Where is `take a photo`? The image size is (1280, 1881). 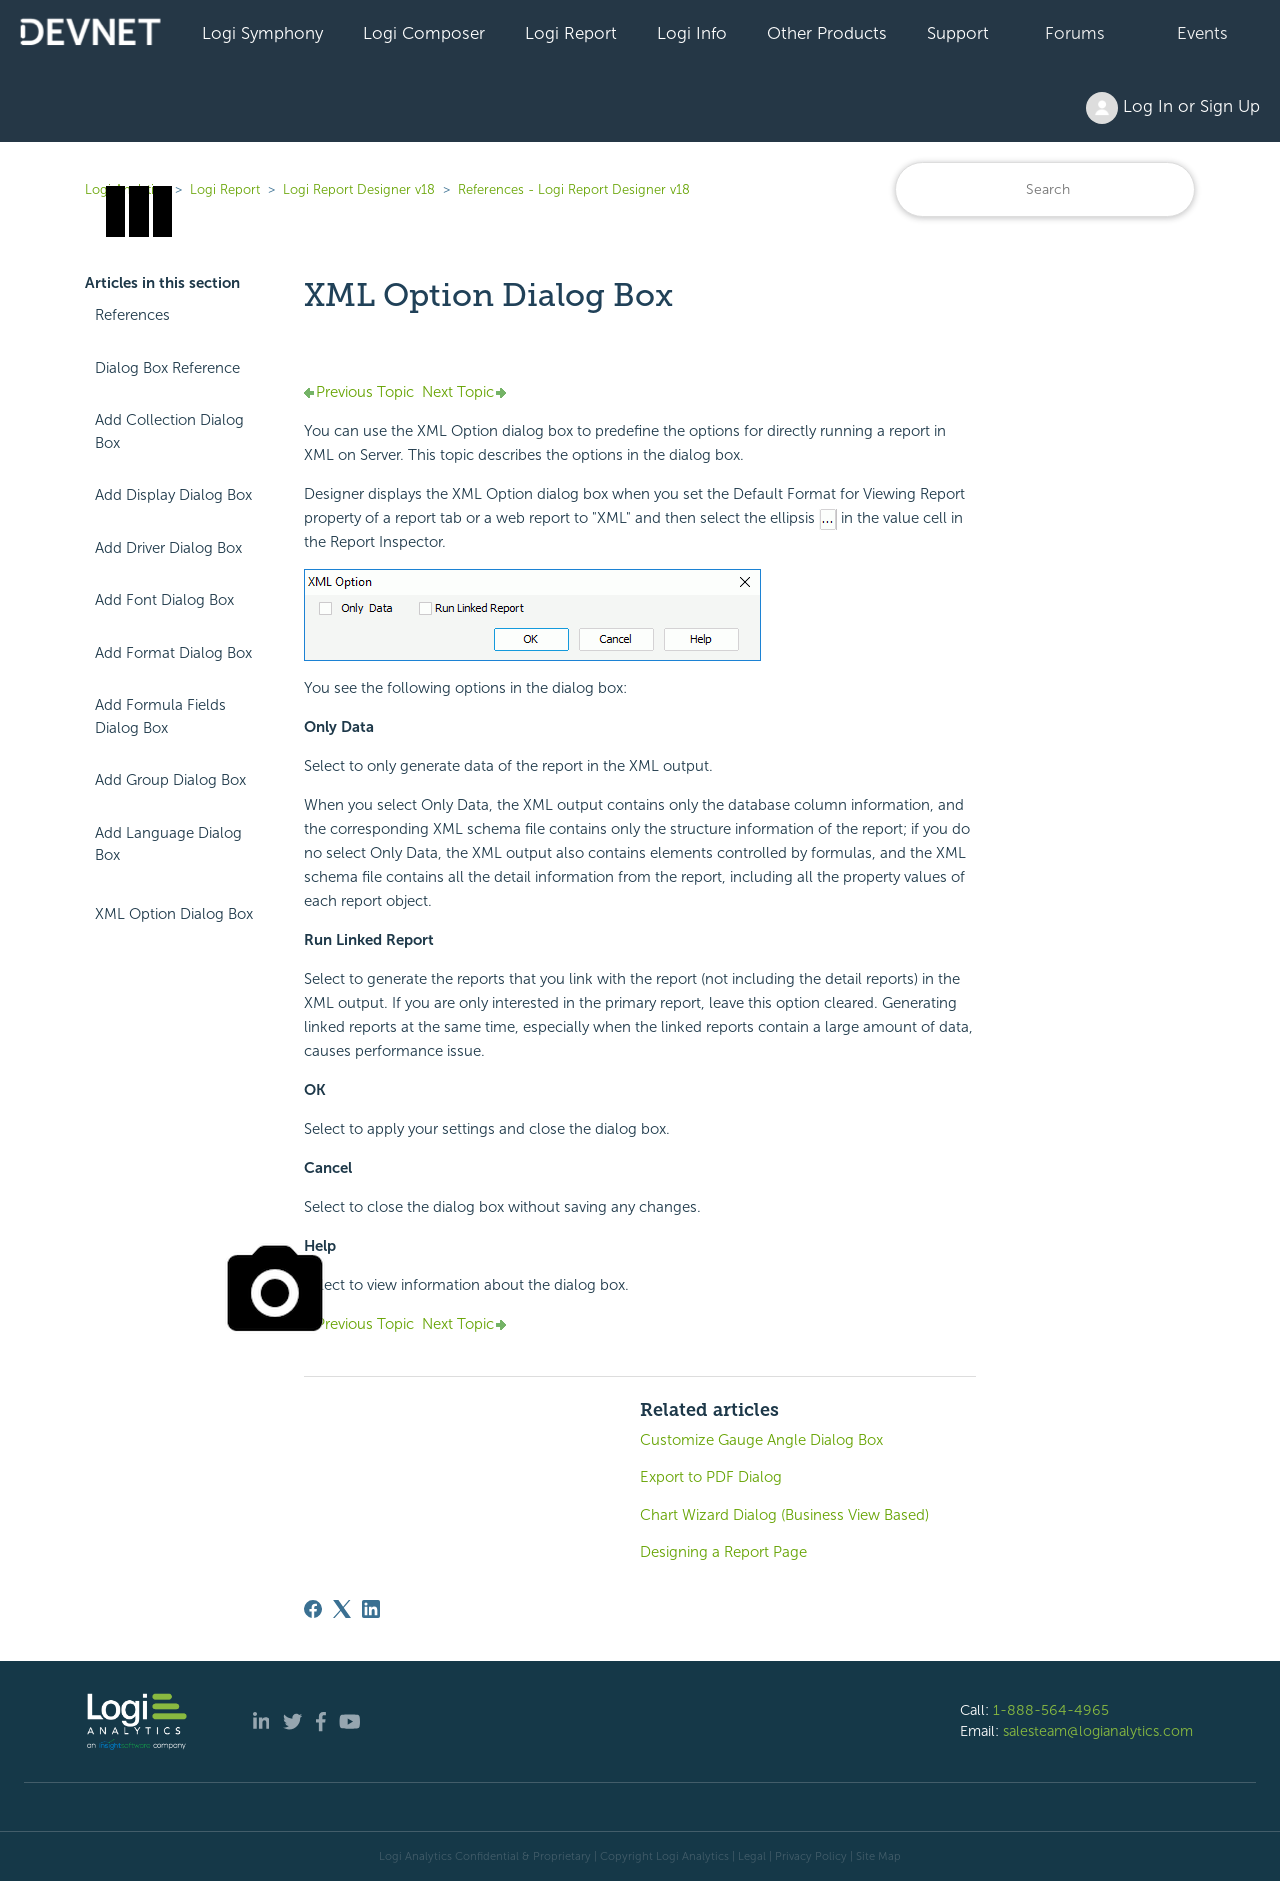 take a photo is located at coordinates (275, 1293).